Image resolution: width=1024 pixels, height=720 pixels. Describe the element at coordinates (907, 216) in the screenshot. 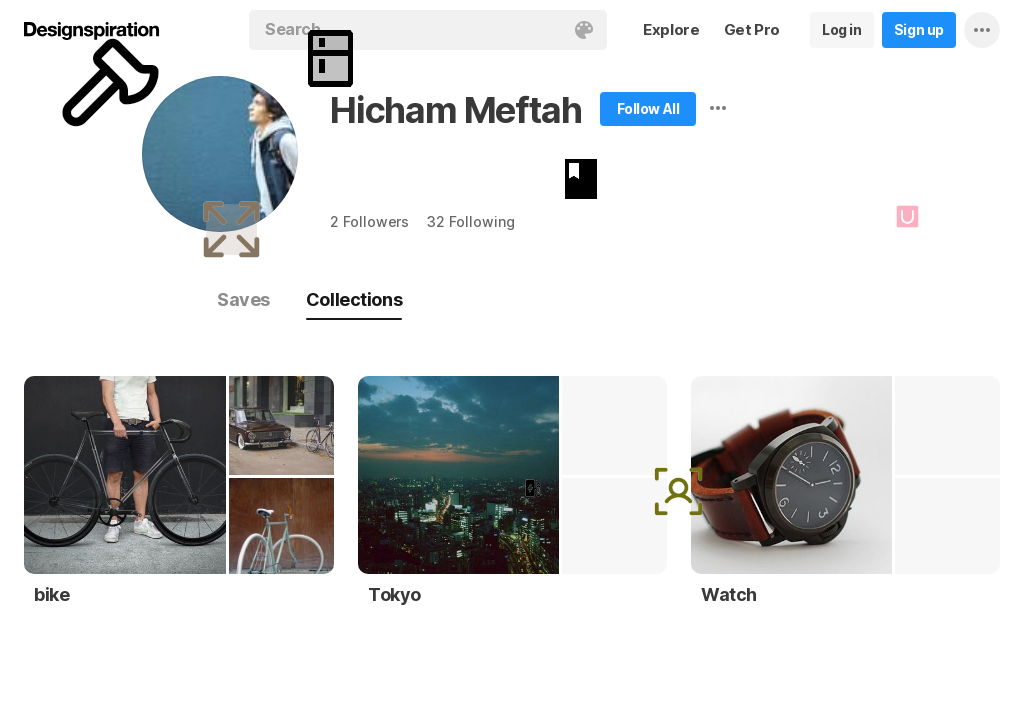

I see `perform a union operation on selected shapes` at that location.